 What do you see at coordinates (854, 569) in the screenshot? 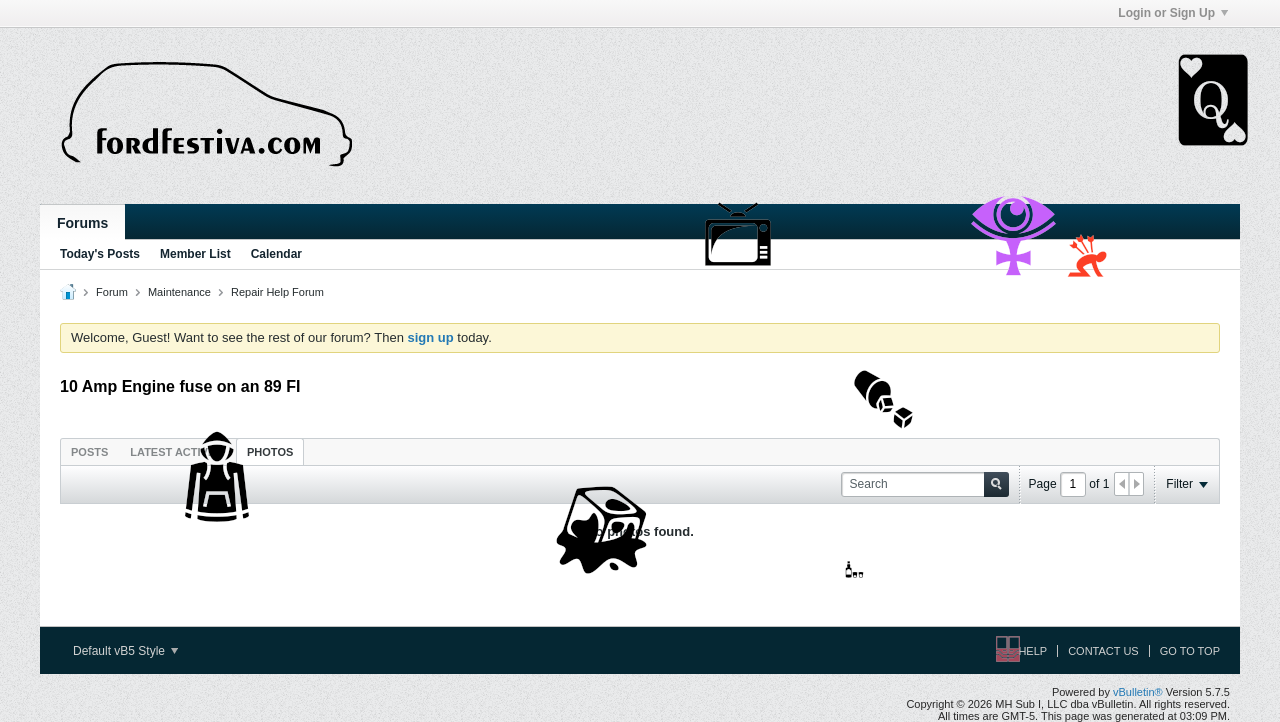
I see `browse alcoholic beverages or bar menu` at bounding box center [854, 569].